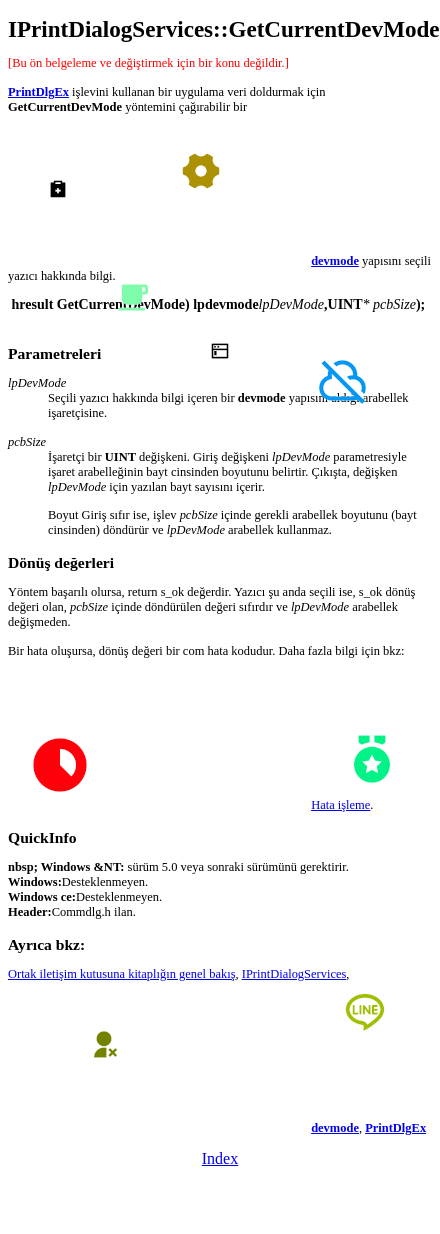  What do you see at coordinates (201, 171) in the screenshot?
I see `open settings menu` at bounding box center [201, 171].